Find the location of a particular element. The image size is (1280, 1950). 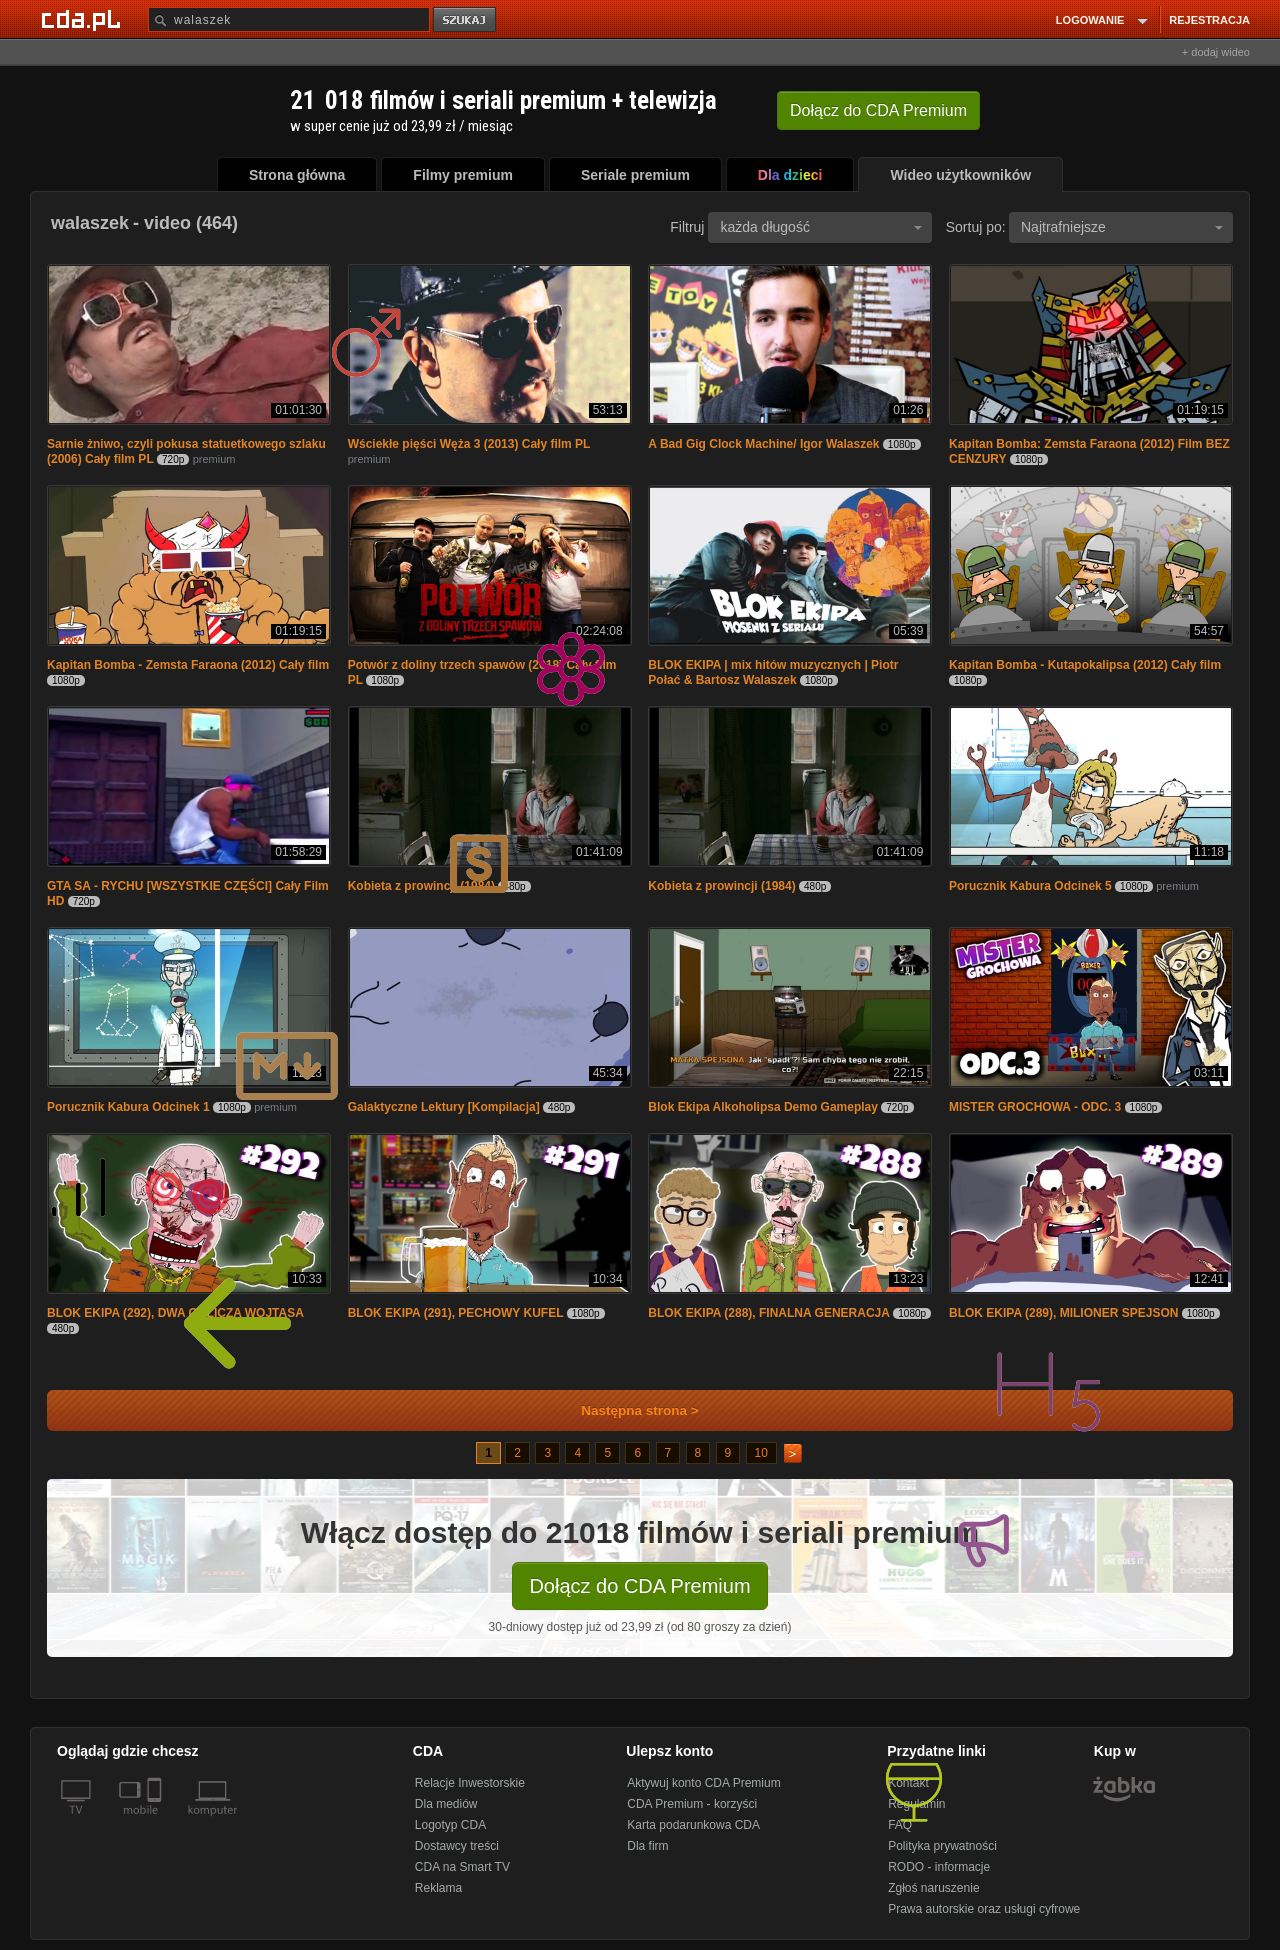

make an announcement or broadcast is located at coordinates (983, 1539).